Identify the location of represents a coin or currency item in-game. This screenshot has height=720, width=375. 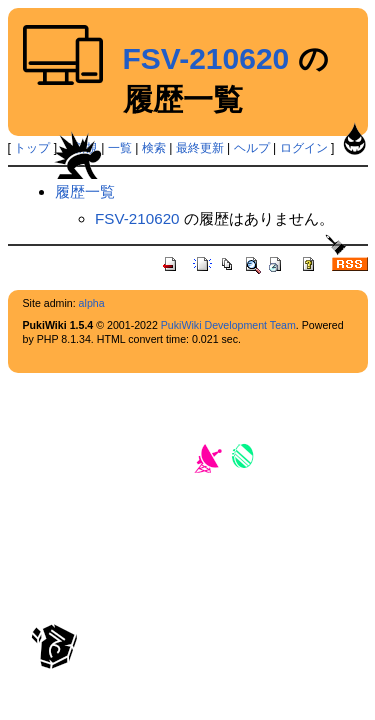
(243, 456).